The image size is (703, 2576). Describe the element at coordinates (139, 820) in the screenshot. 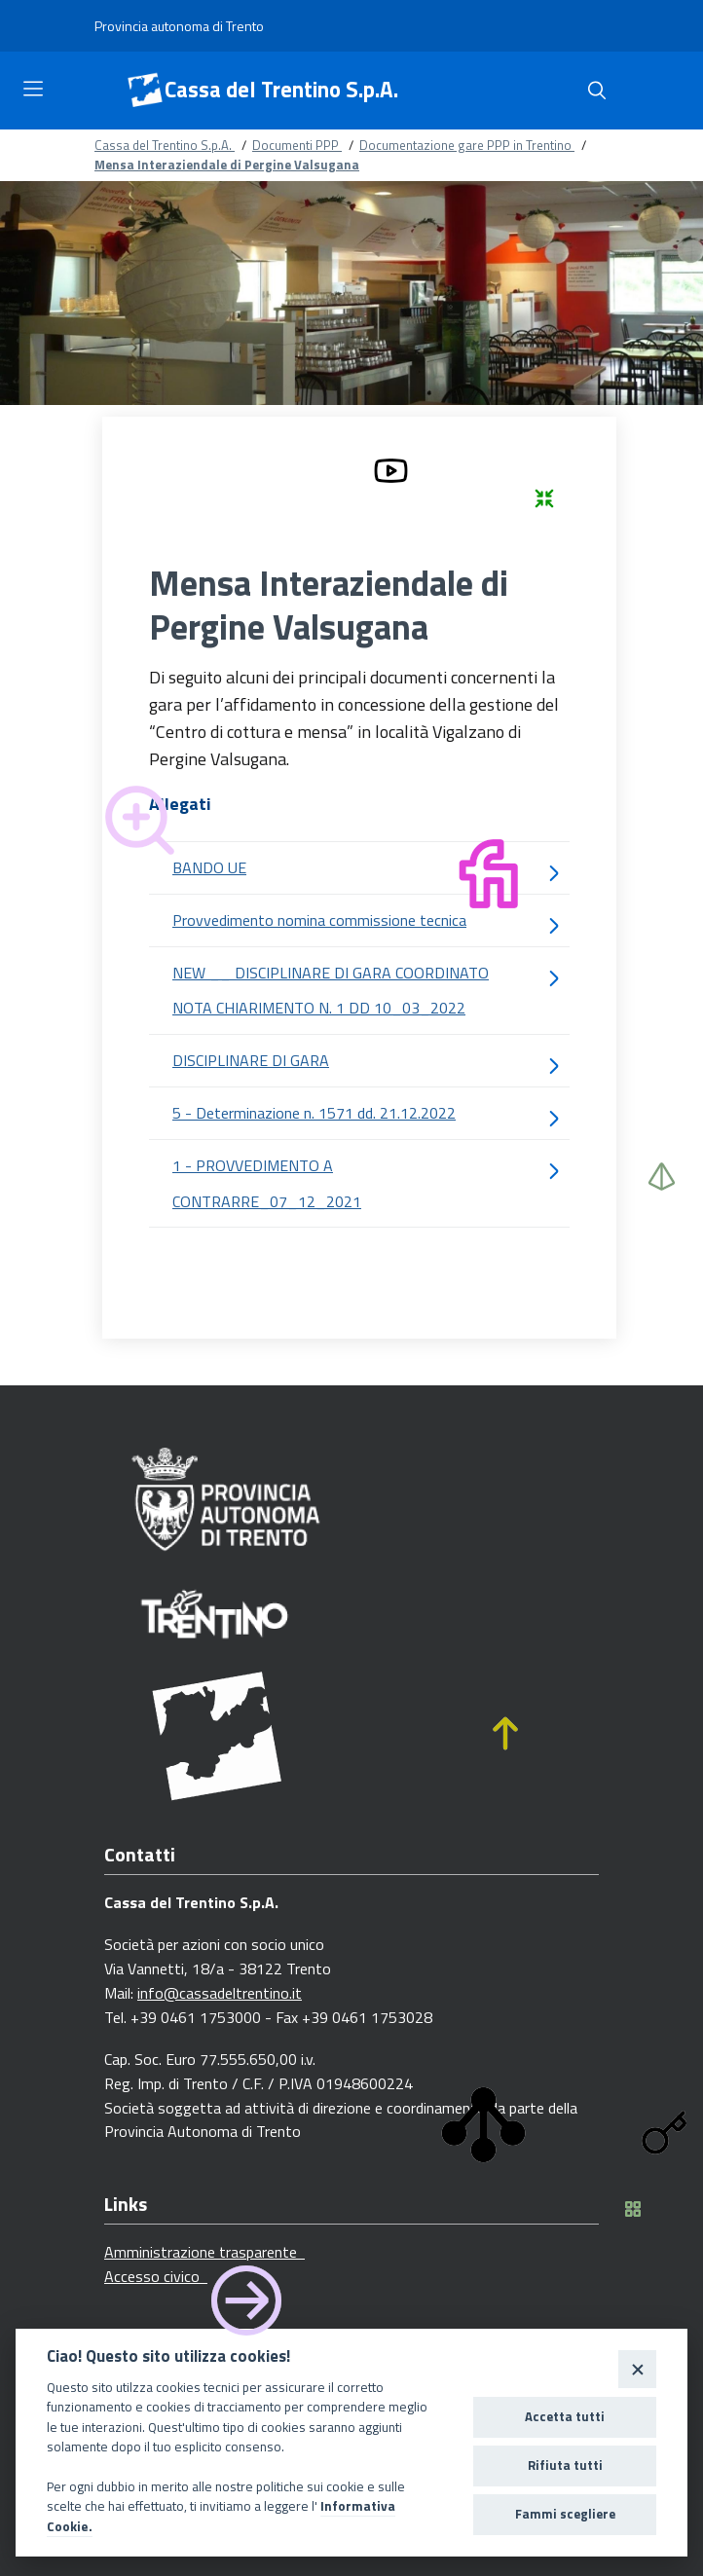

I see `zoom in on content or image` at that location.